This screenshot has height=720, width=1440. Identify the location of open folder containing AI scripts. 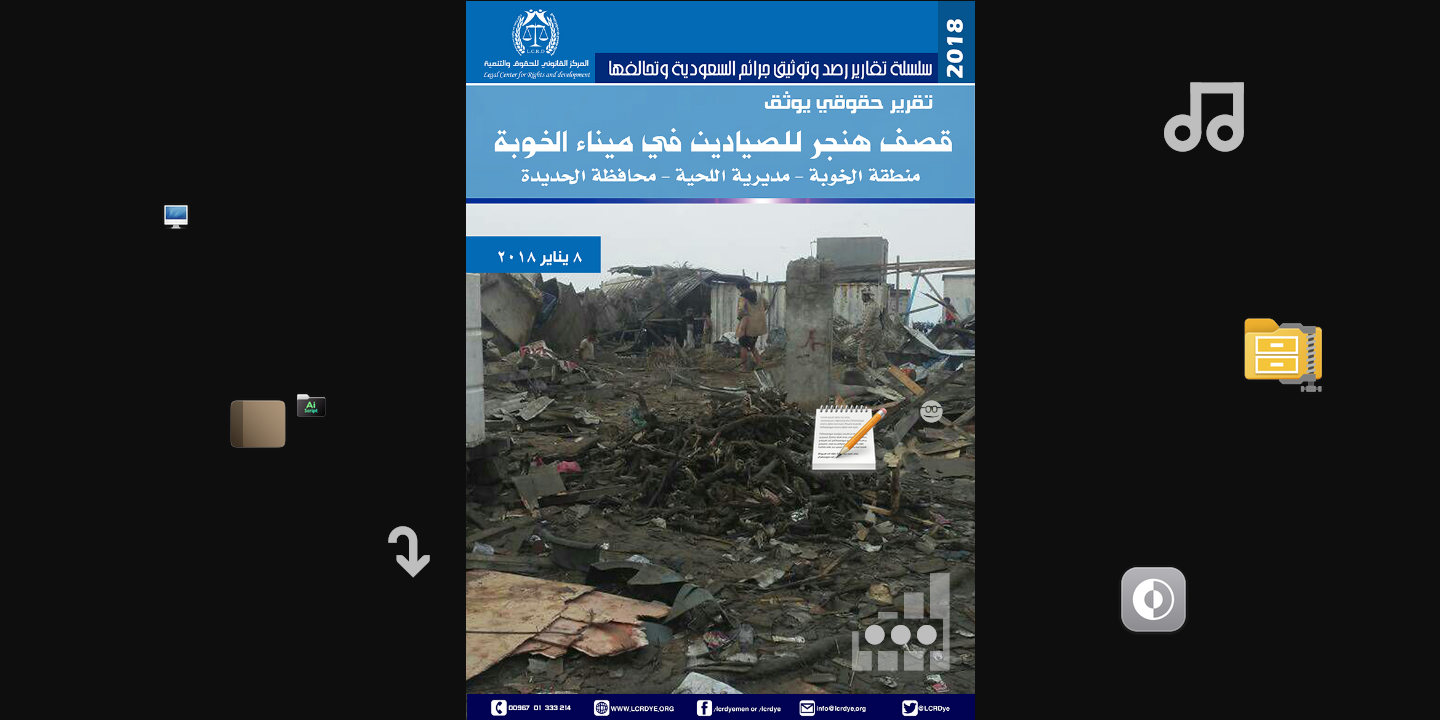
(311, 406).